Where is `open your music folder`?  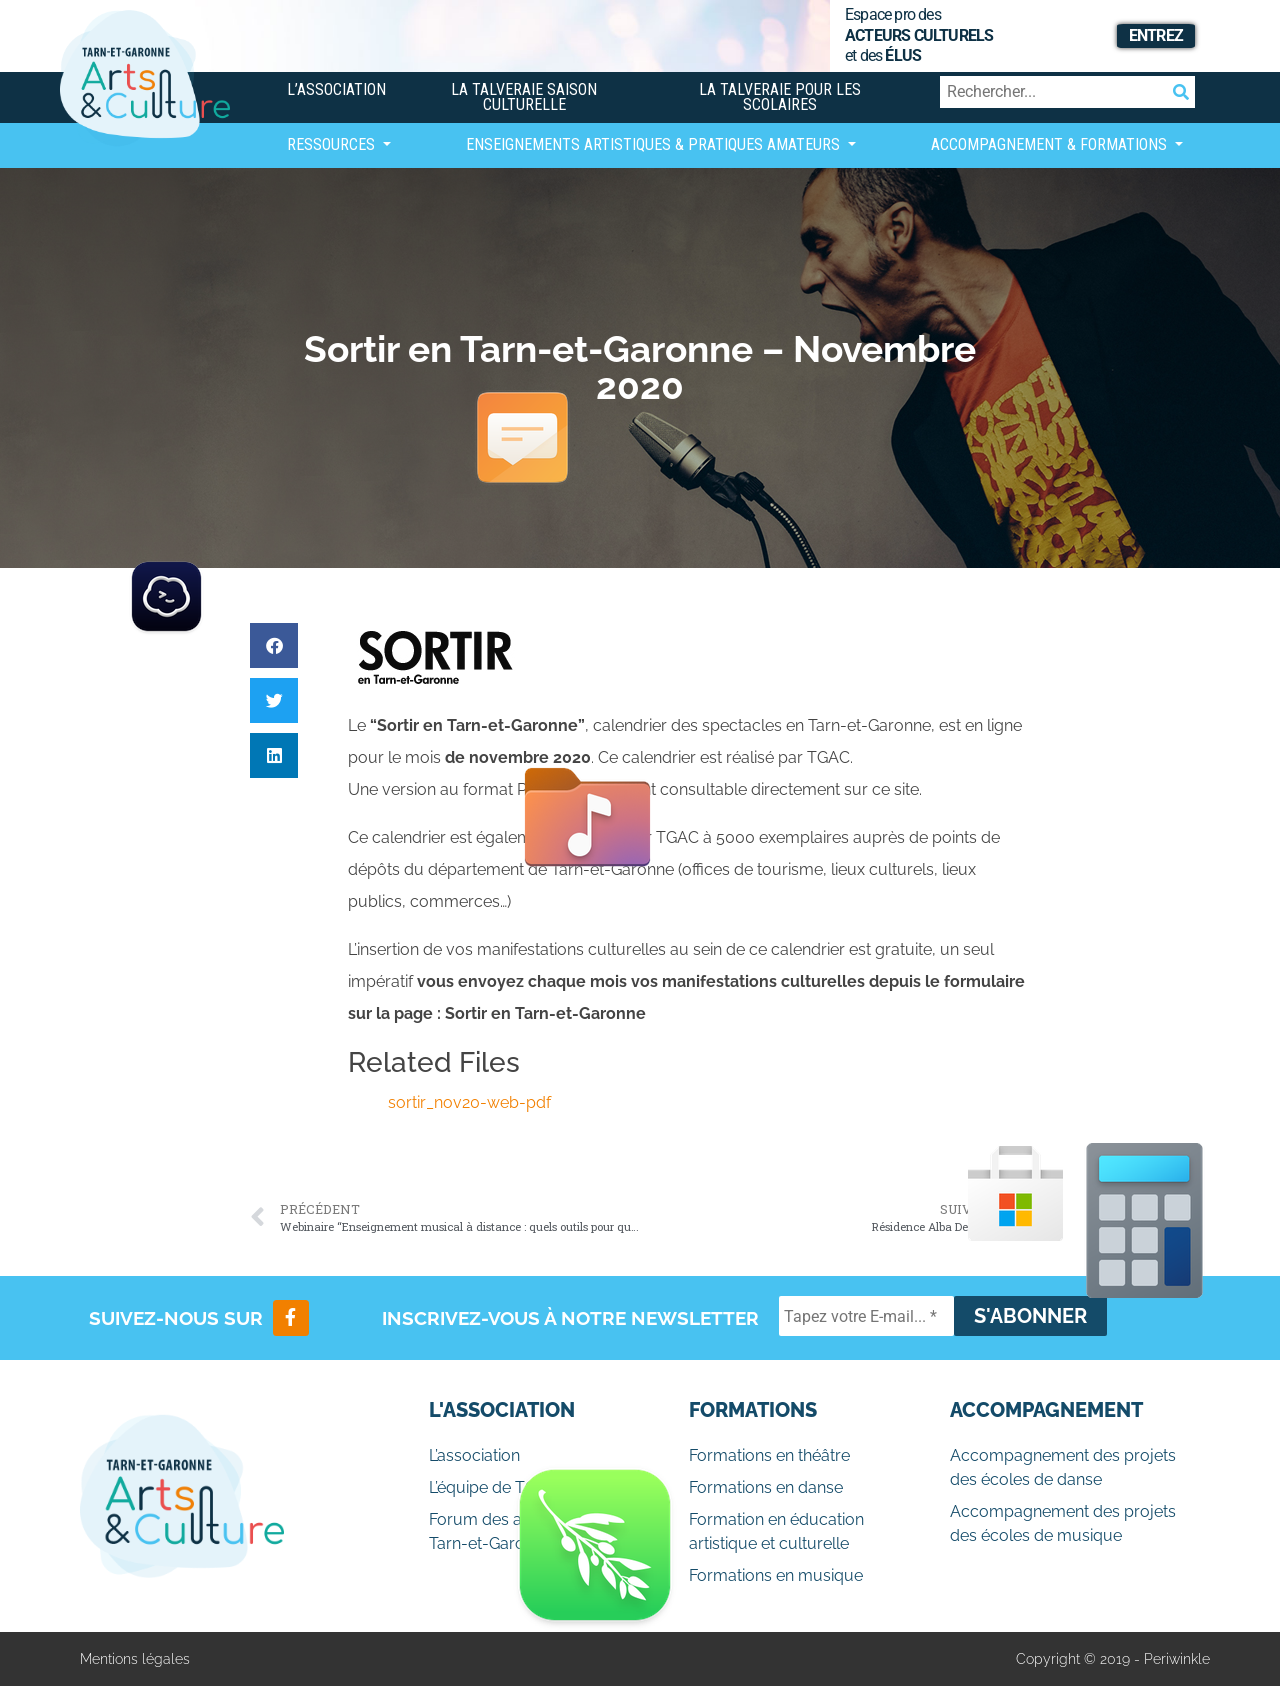
open your music folder is located at coordinates (587, 820).